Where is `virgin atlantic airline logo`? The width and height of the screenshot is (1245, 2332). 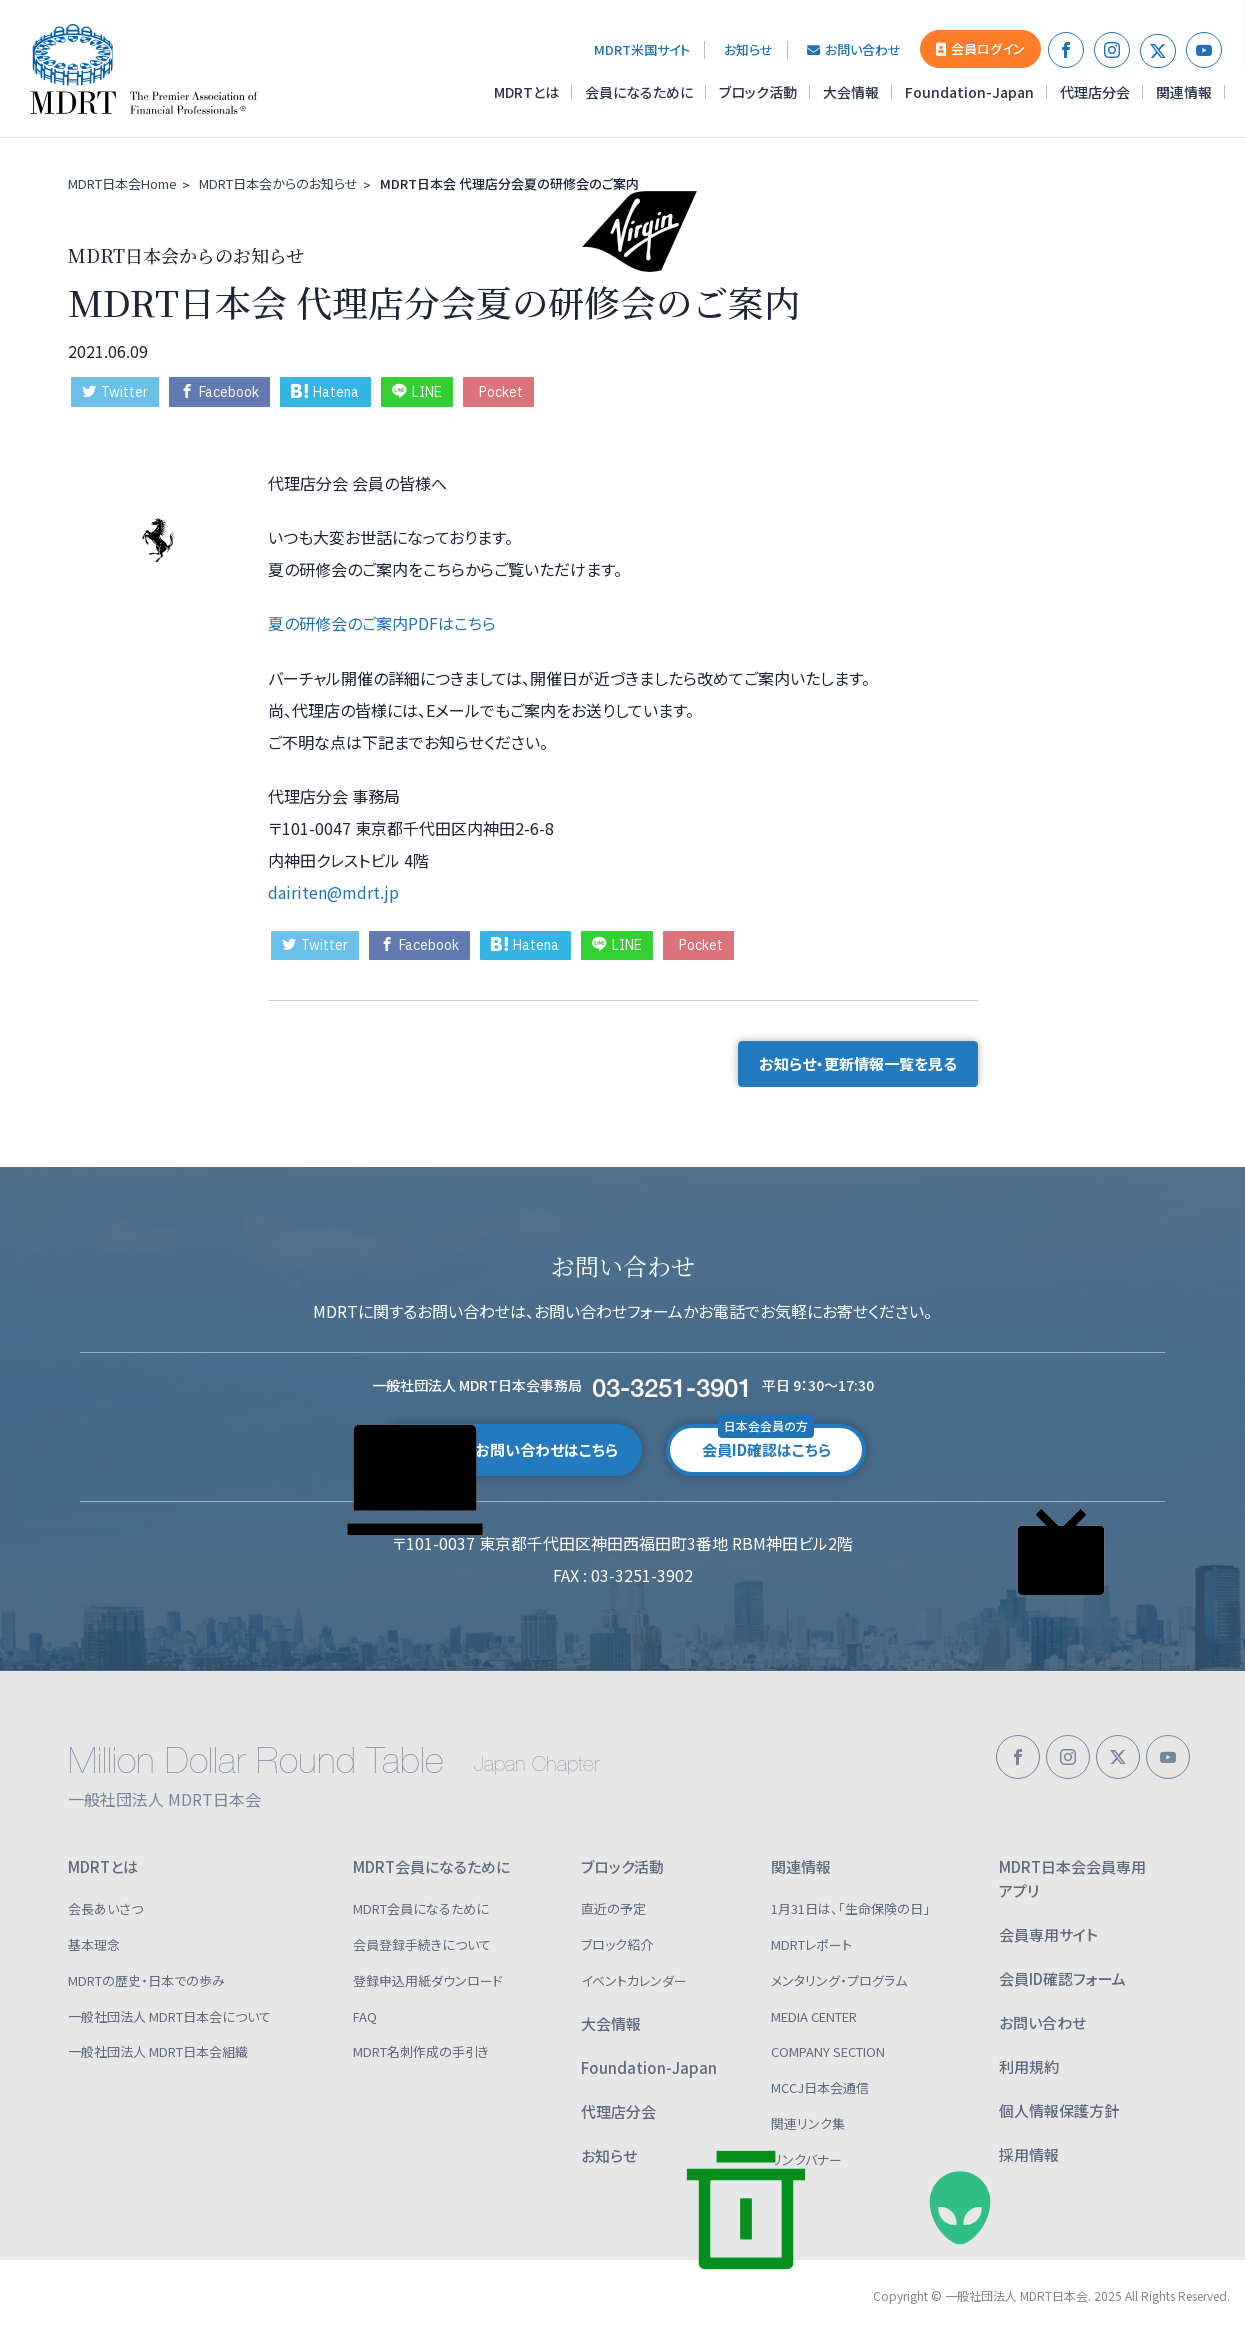 virgin atlantic airline logo is located at coordinates (639, 231).